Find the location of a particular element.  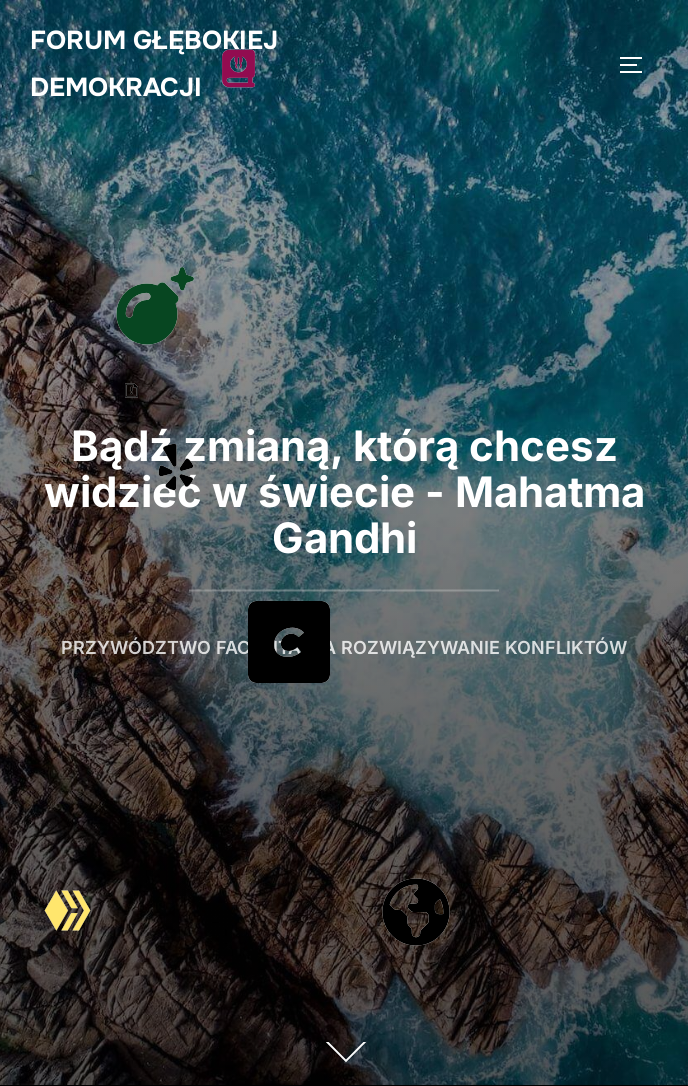

craft cms logo is located at coordinates (289, 642).